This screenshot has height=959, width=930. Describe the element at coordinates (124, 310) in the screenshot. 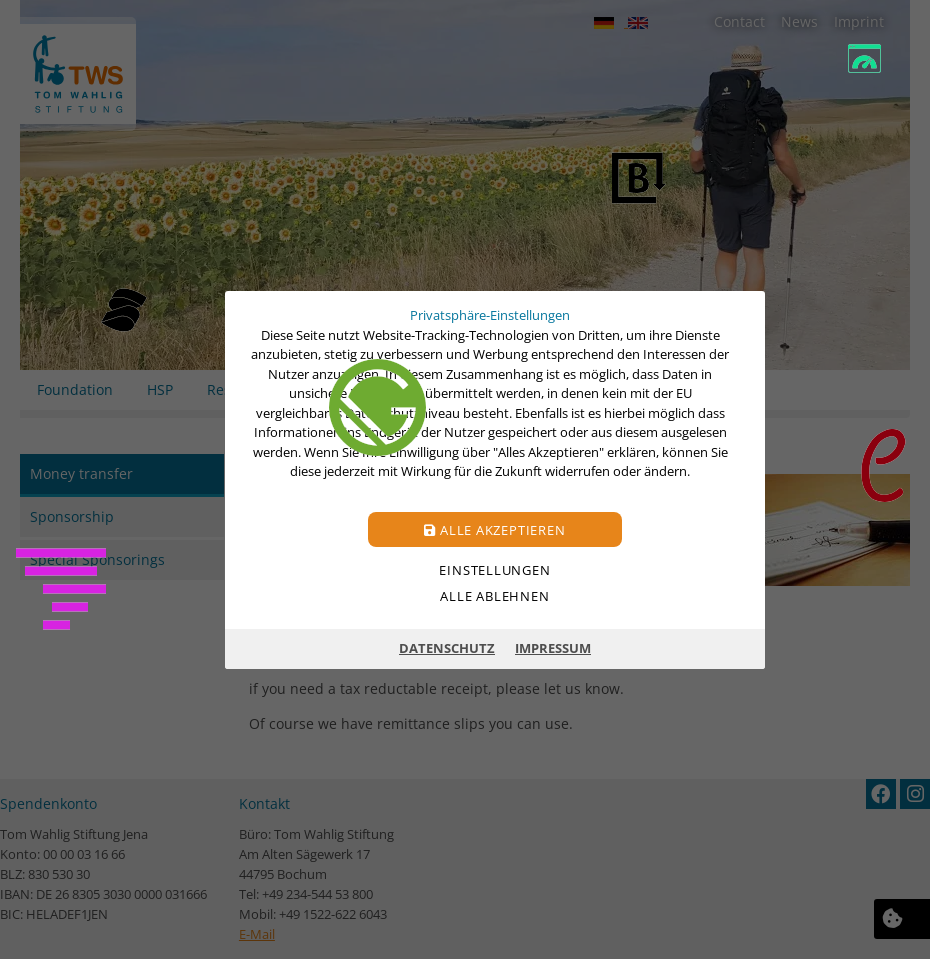

I see `link to Solid project or decentralized web services` at that location.